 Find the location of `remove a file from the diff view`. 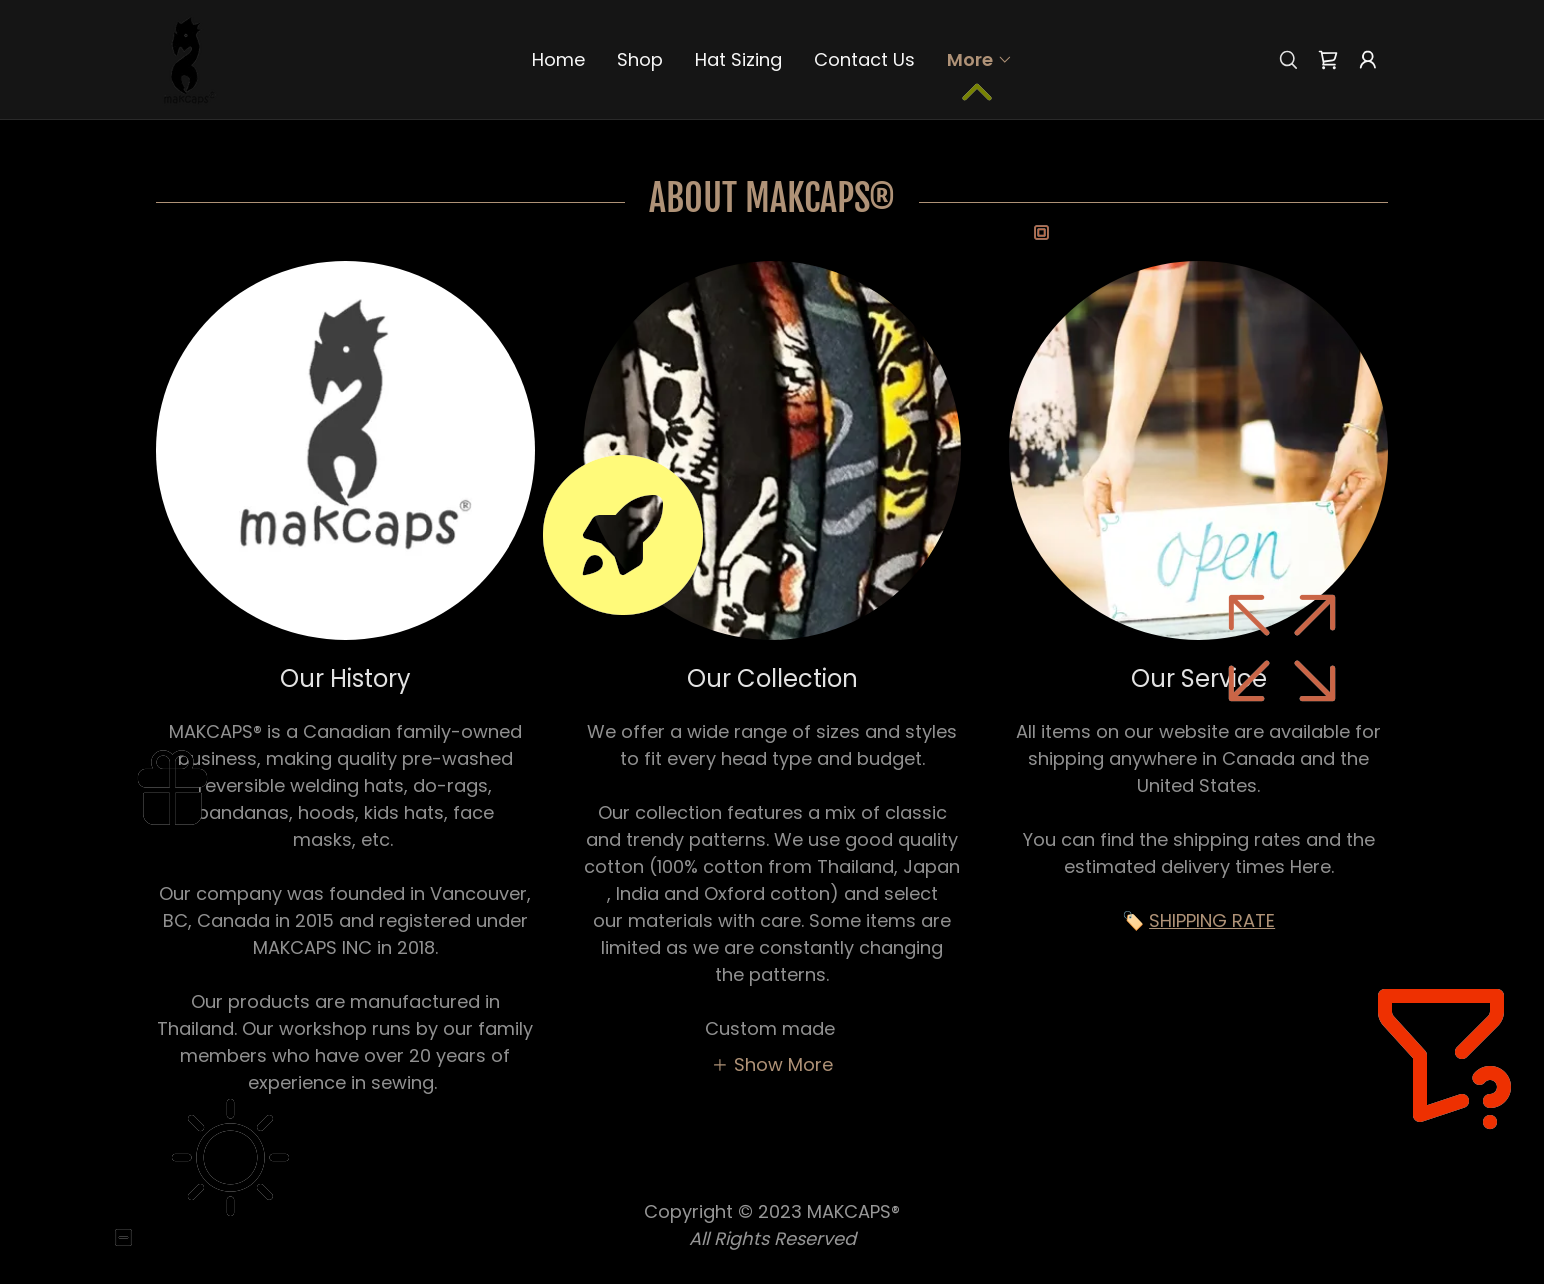

remove a file from the diff view is located at coordinates (123, 1237).